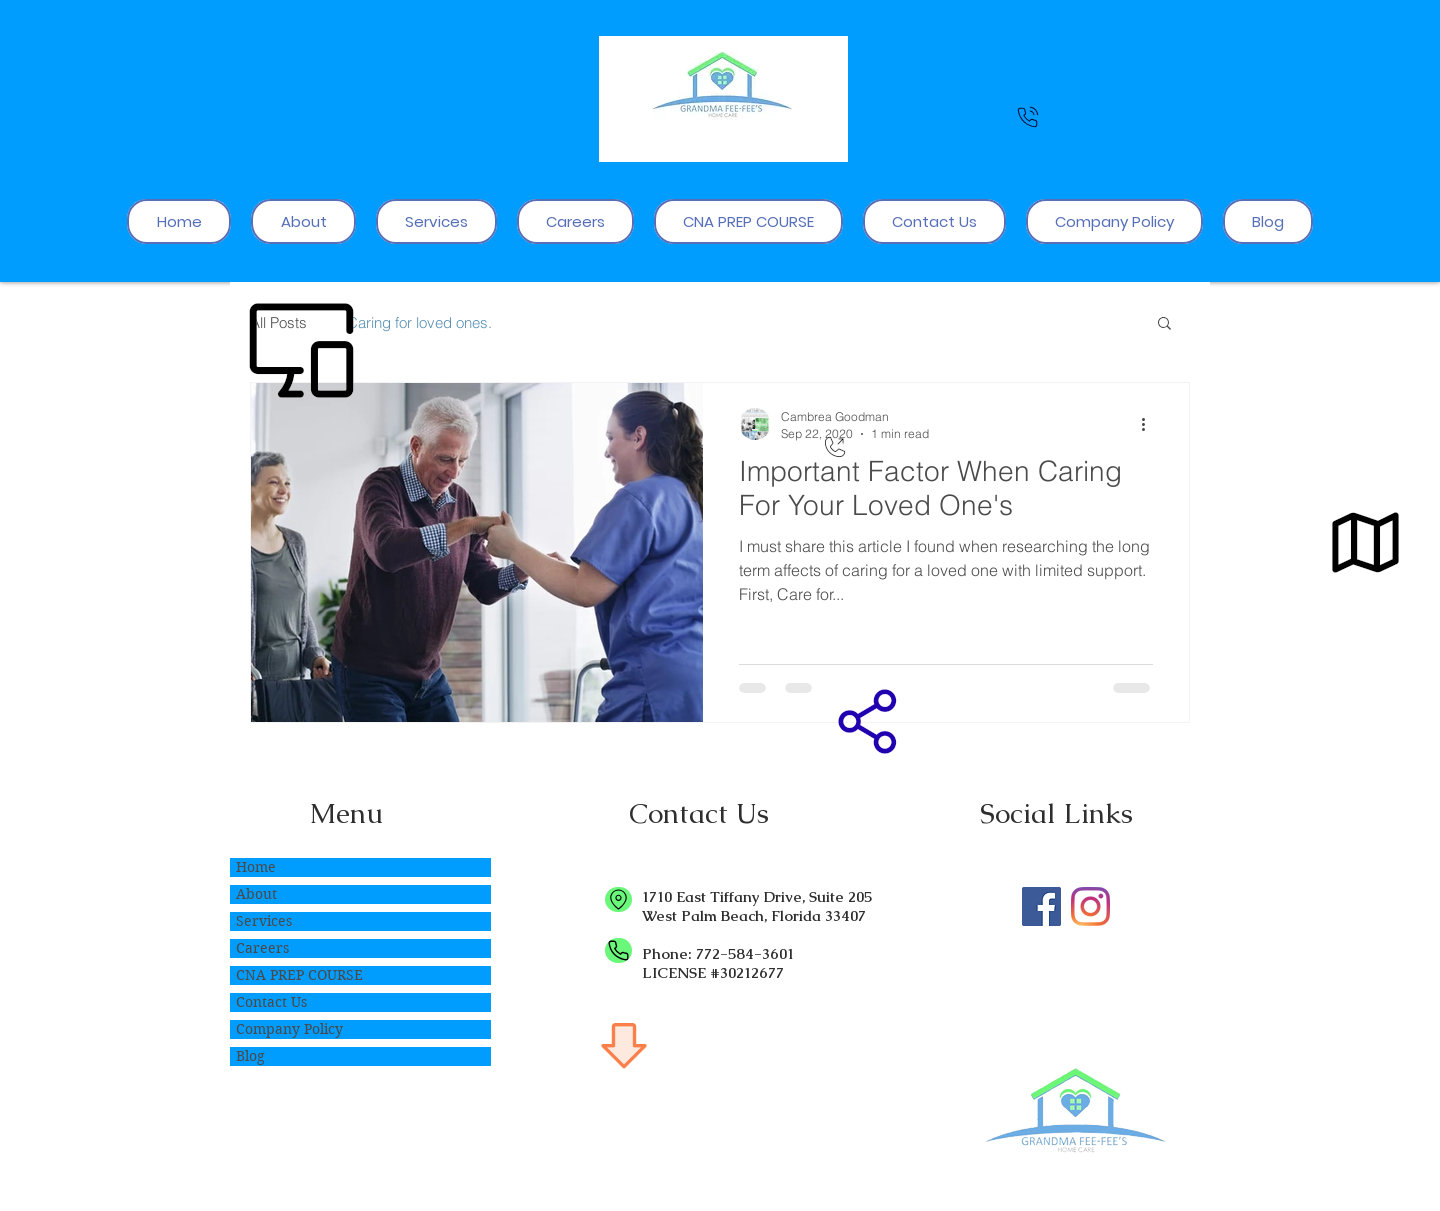  I want to click on download file or content, so click(624, 1044).